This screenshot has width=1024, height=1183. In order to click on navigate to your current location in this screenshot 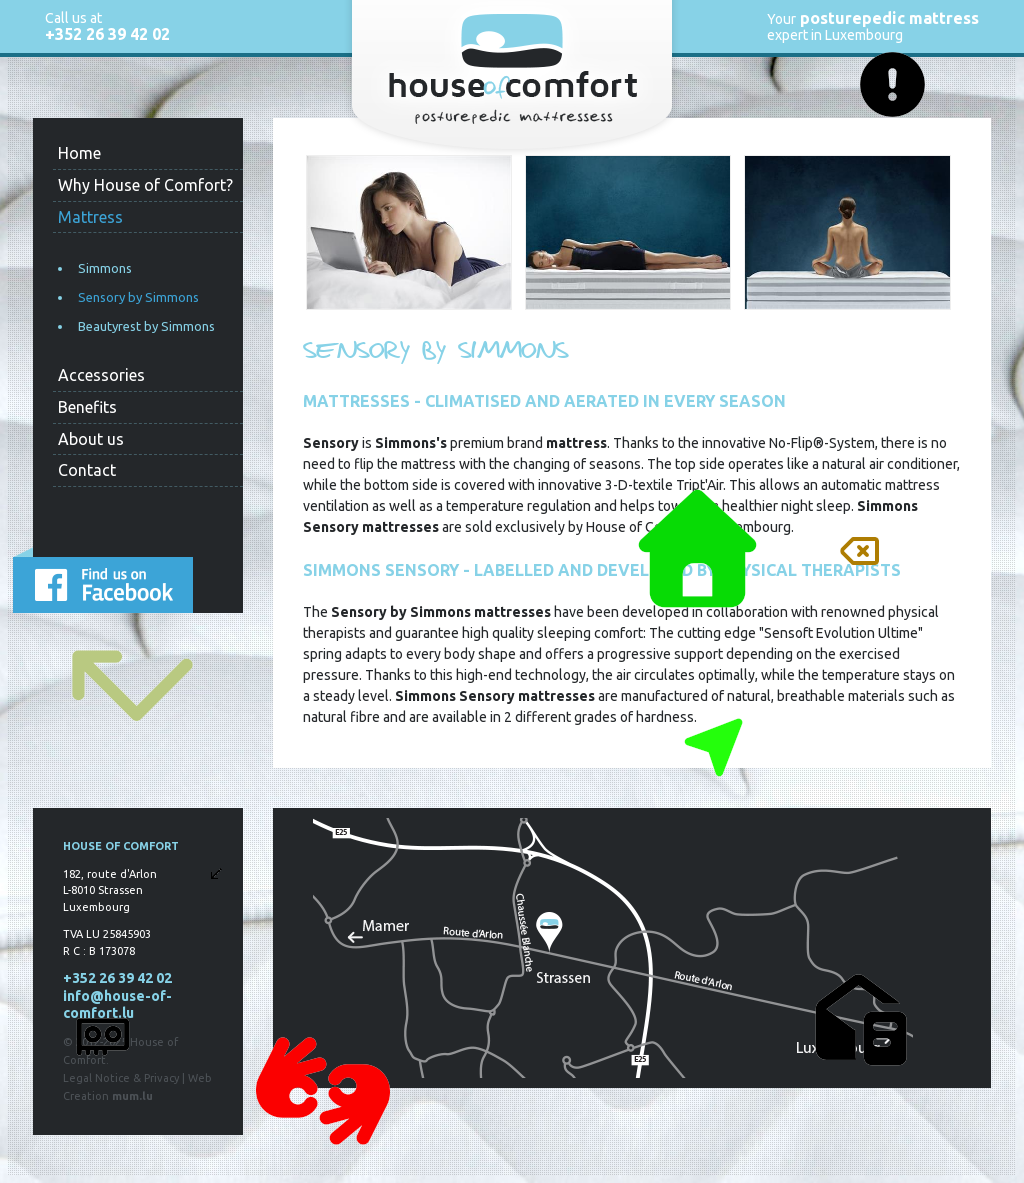, I will do `click(715, 745)`.